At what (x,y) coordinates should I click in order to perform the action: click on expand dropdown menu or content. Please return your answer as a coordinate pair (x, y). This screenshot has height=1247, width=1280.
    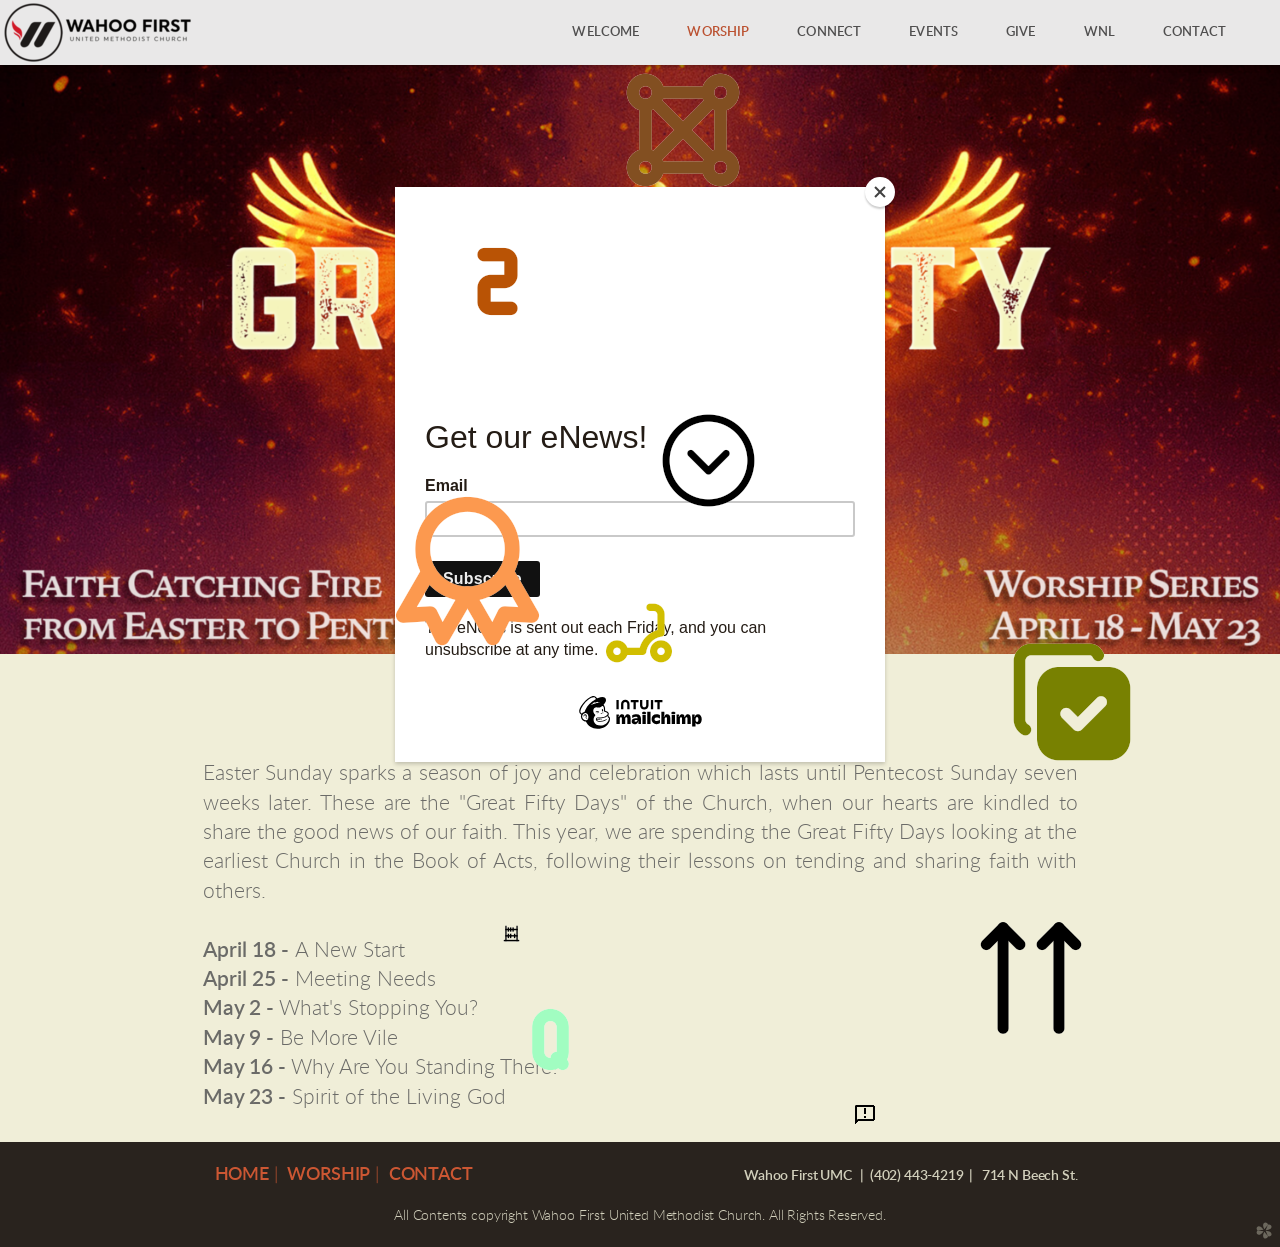
    Looking at the image, I should click on (708, 460).